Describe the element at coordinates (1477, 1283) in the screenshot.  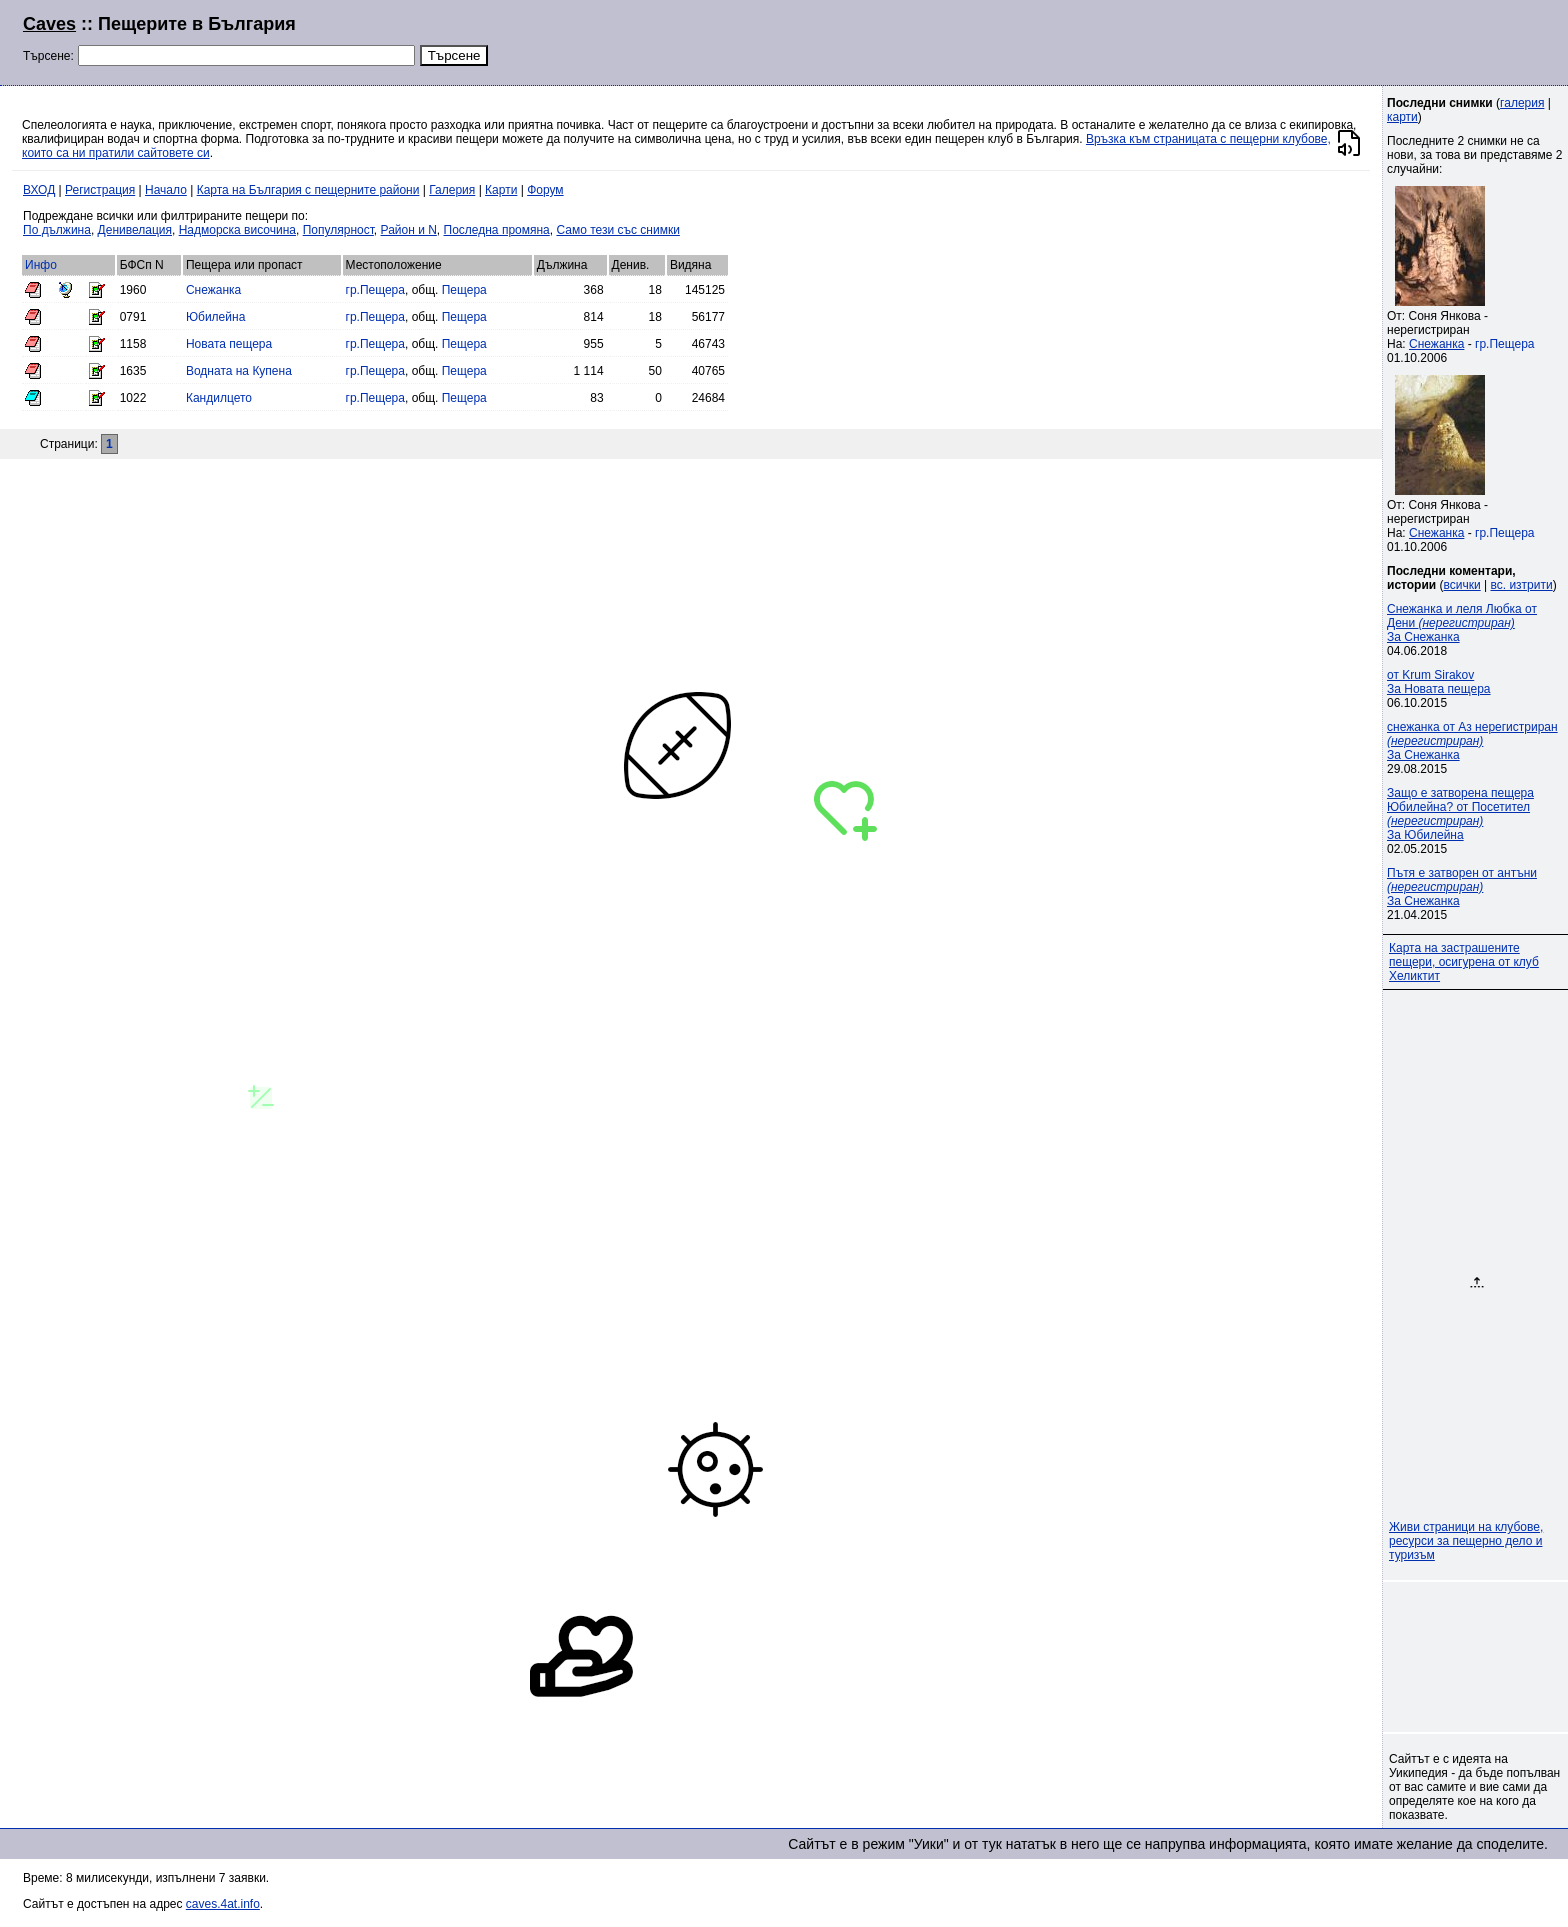
I see `collapse content upward` at that location.